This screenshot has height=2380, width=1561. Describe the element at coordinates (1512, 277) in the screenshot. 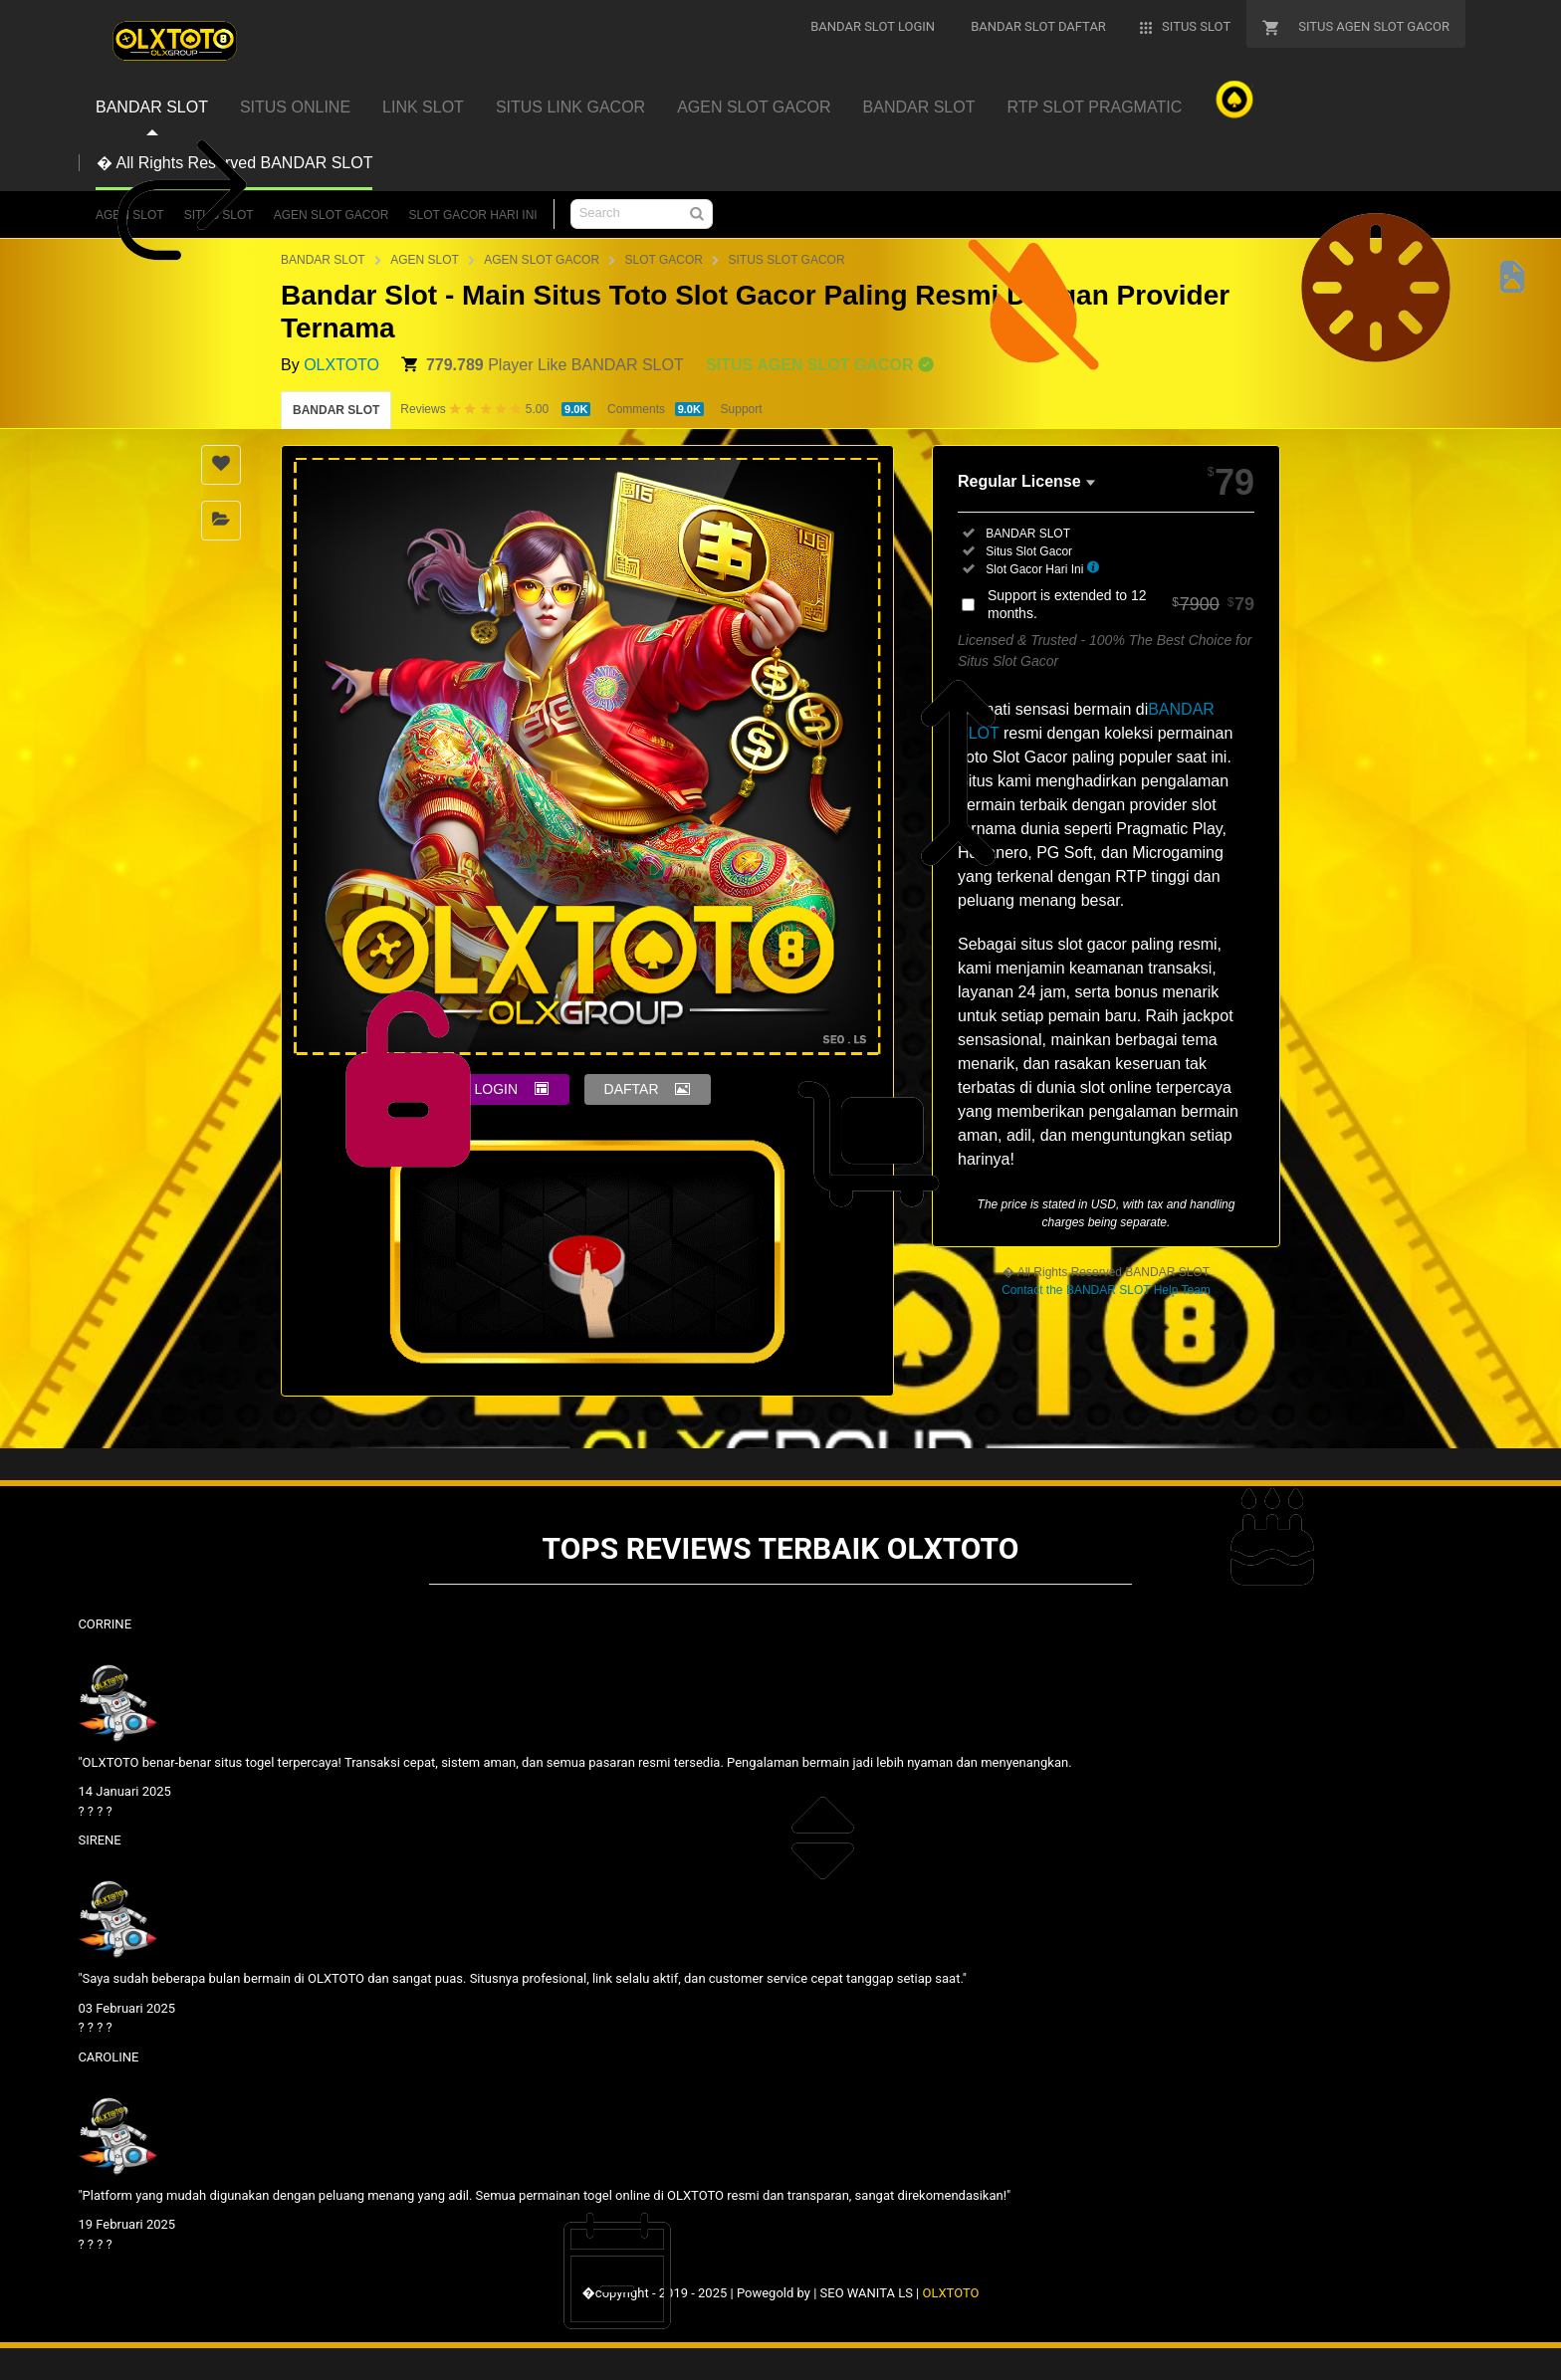

I see `view image file` at that location.